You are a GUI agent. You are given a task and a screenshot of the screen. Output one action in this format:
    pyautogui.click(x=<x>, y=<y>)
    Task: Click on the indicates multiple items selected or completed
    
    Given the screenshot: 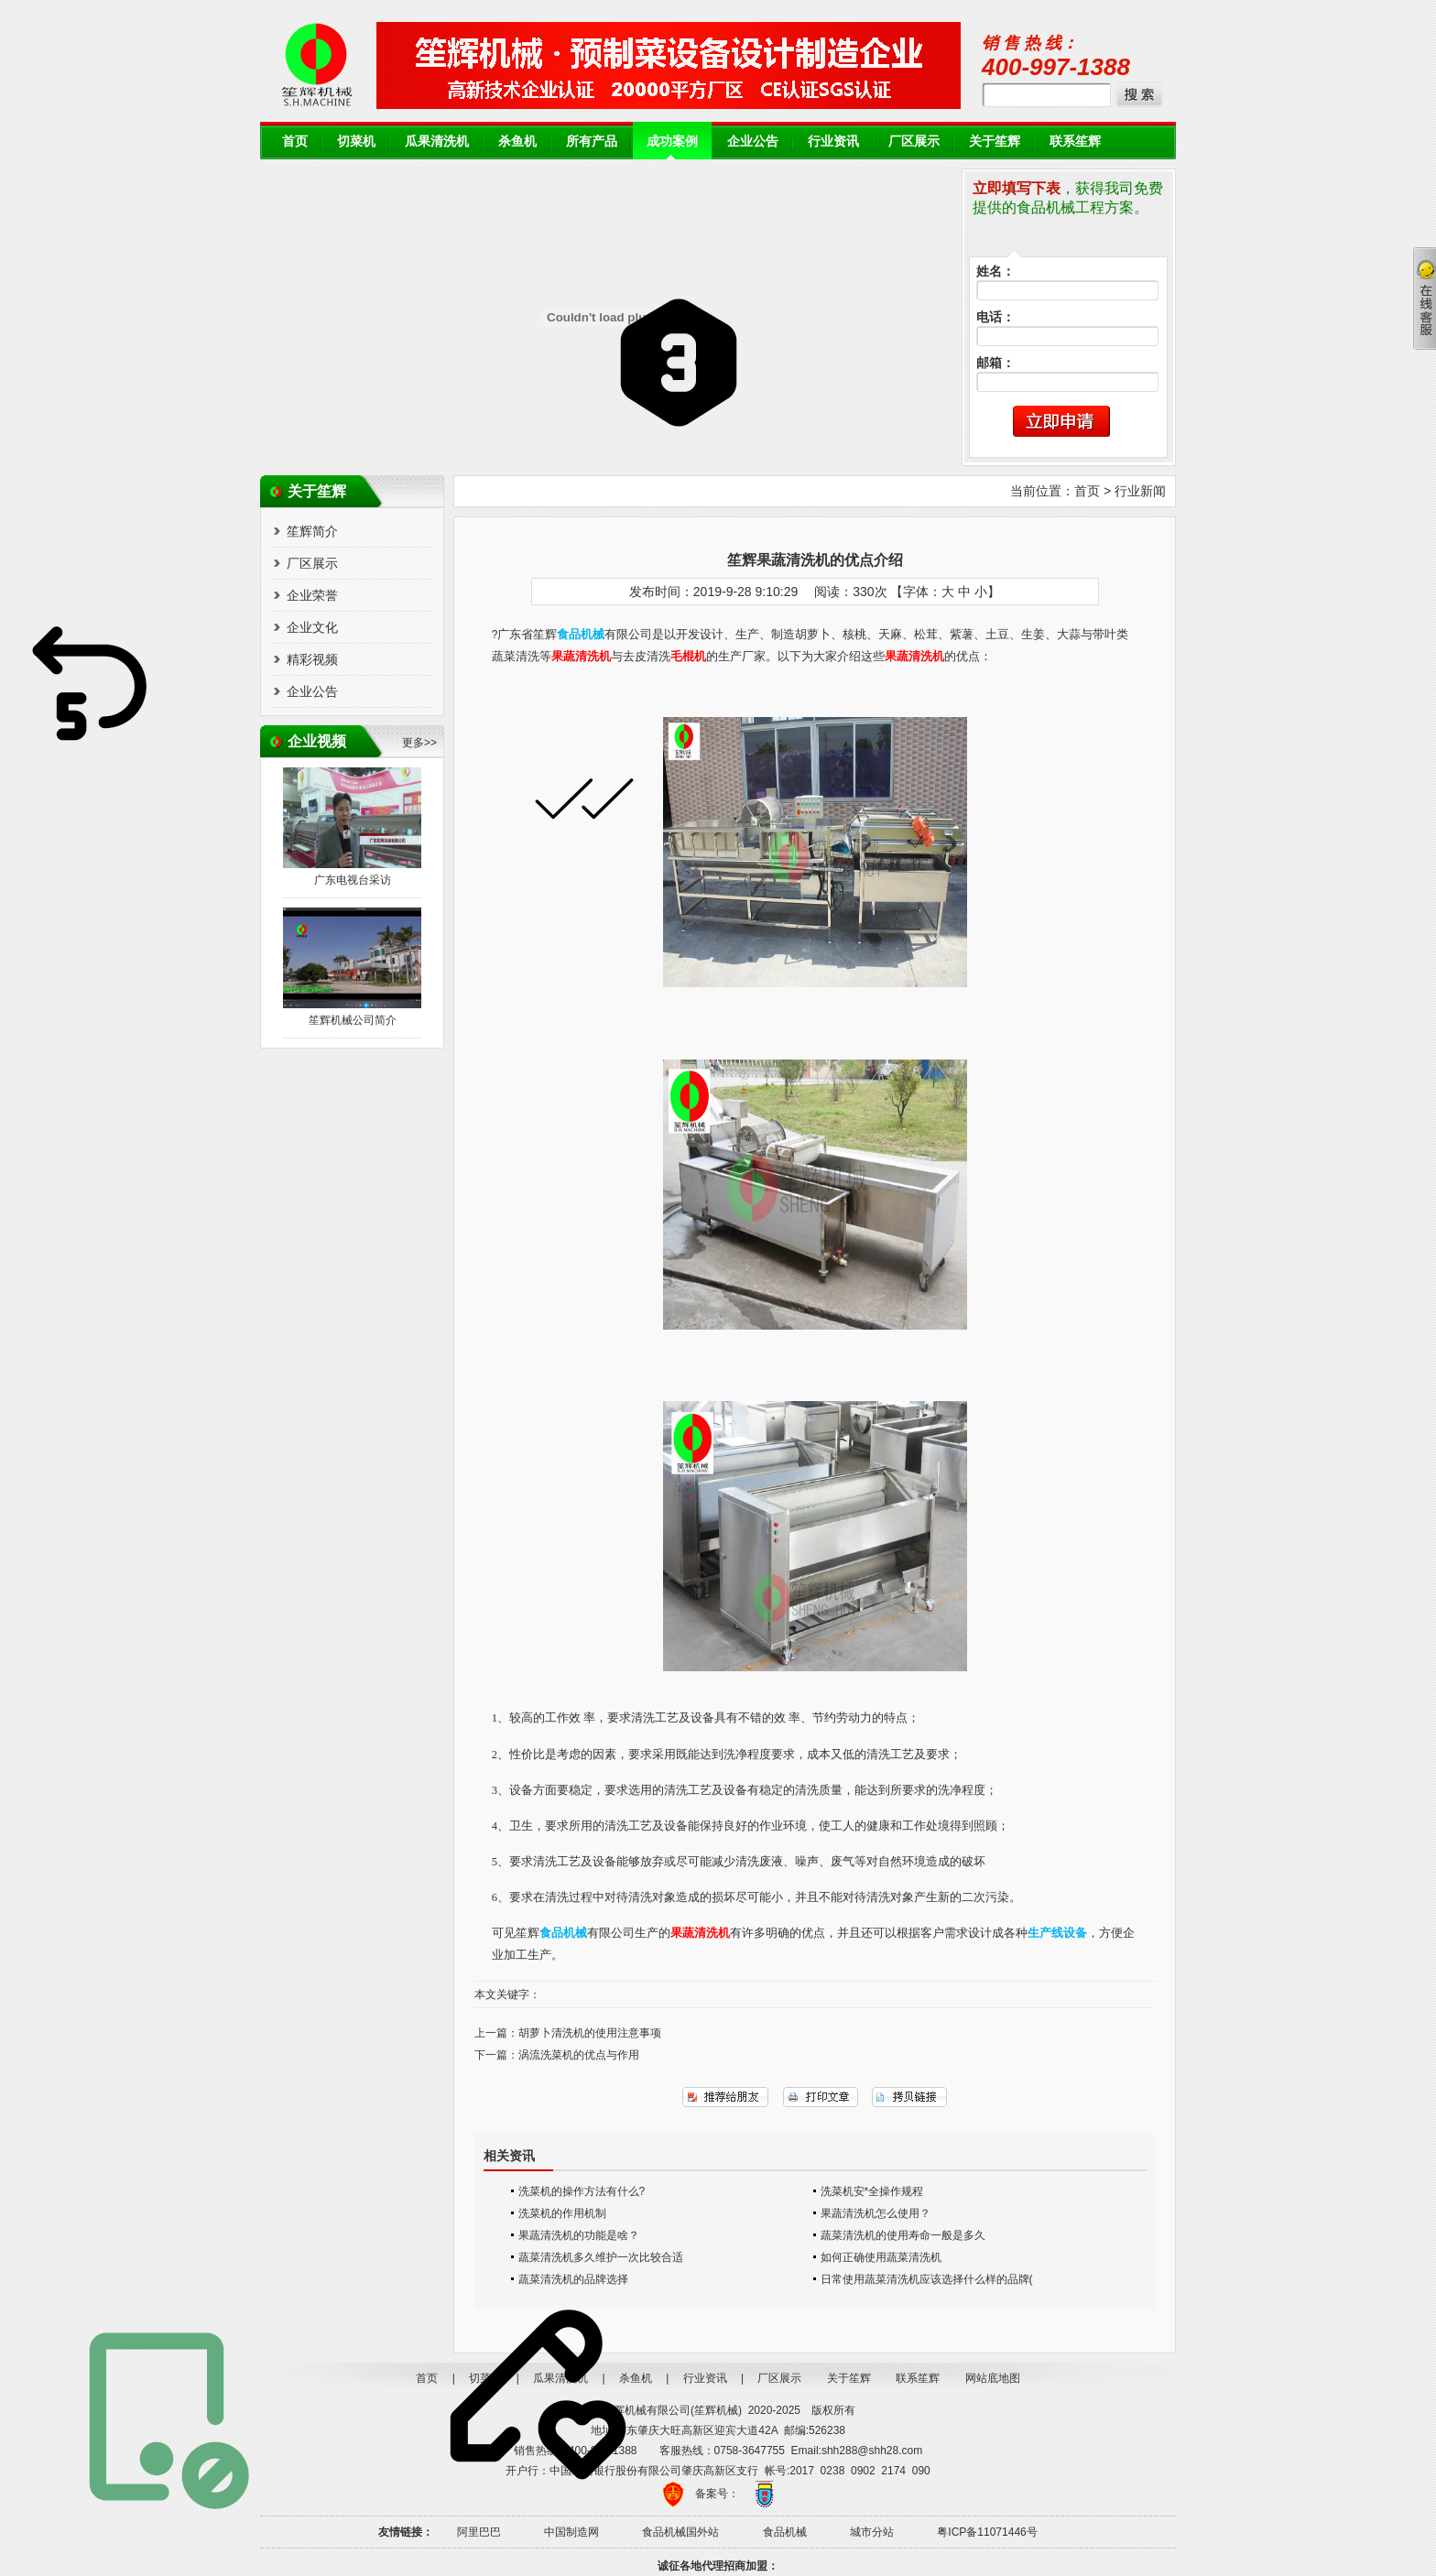 What is the action you would take?
    pyautogui.click(x=584, y=800)
    